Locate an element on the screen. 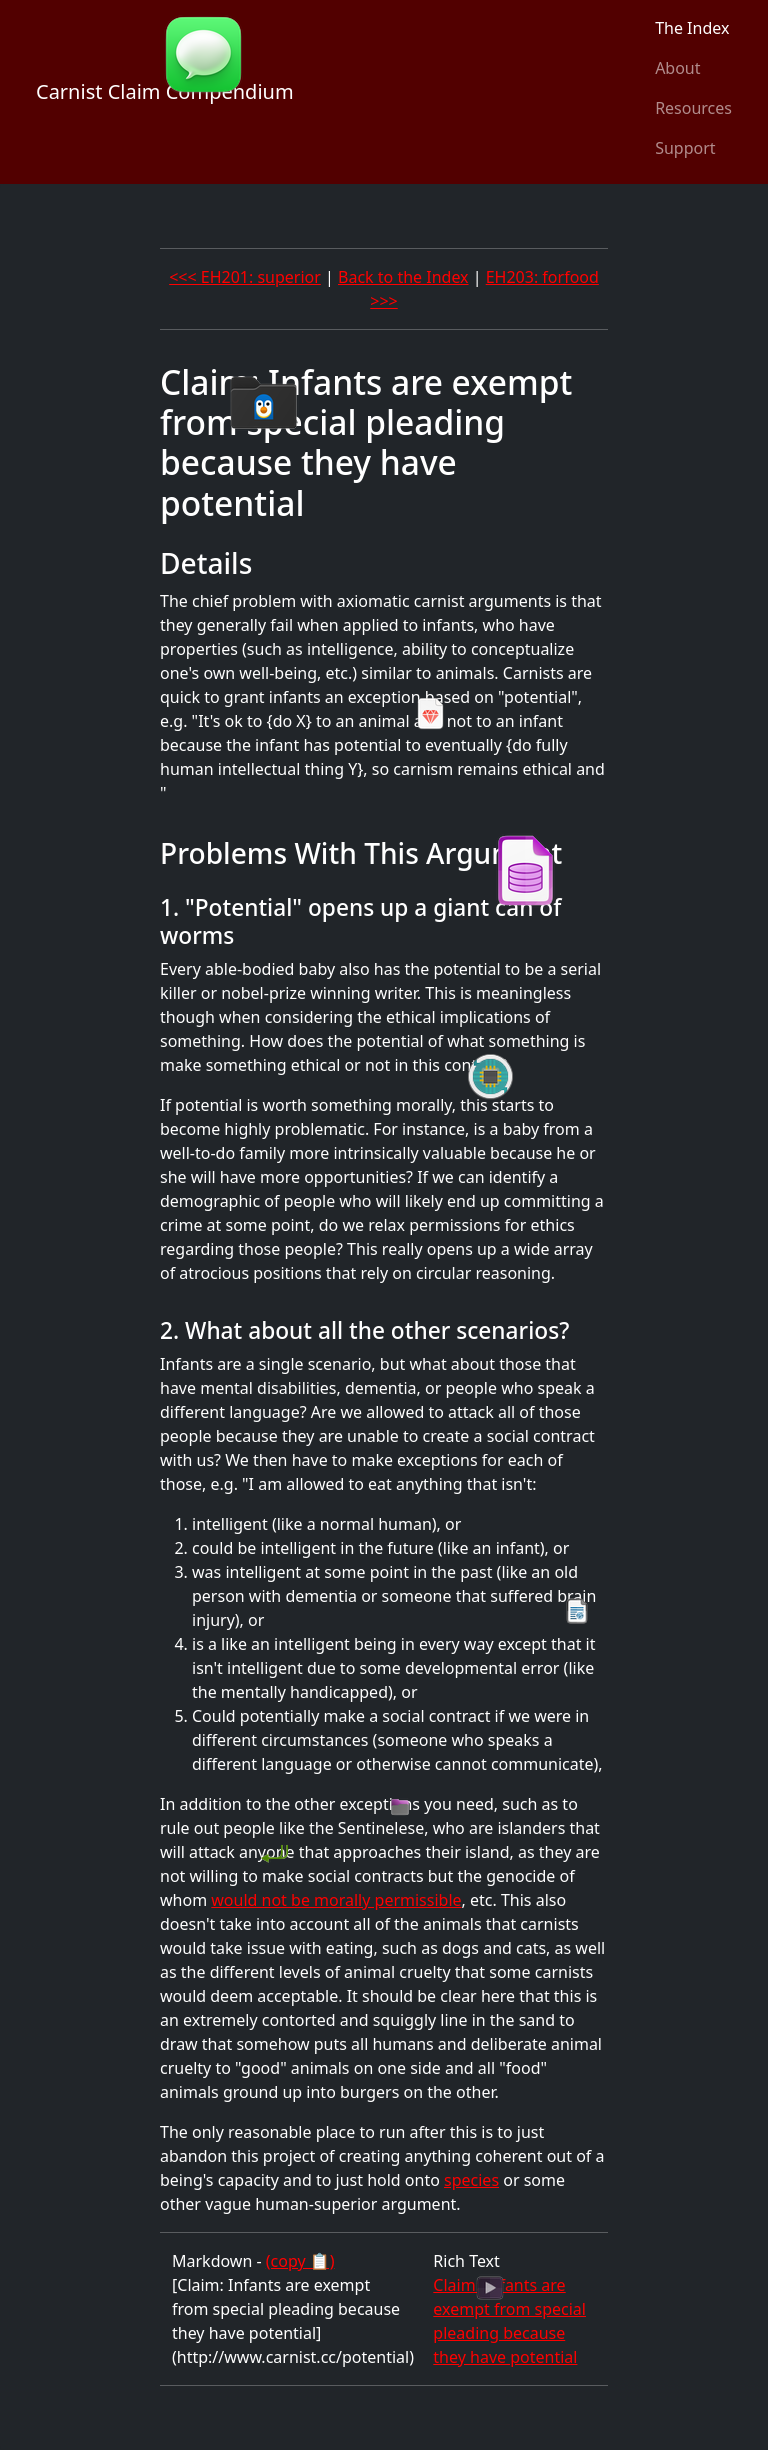  video file type indicator is located at coordinates (490, 2287).